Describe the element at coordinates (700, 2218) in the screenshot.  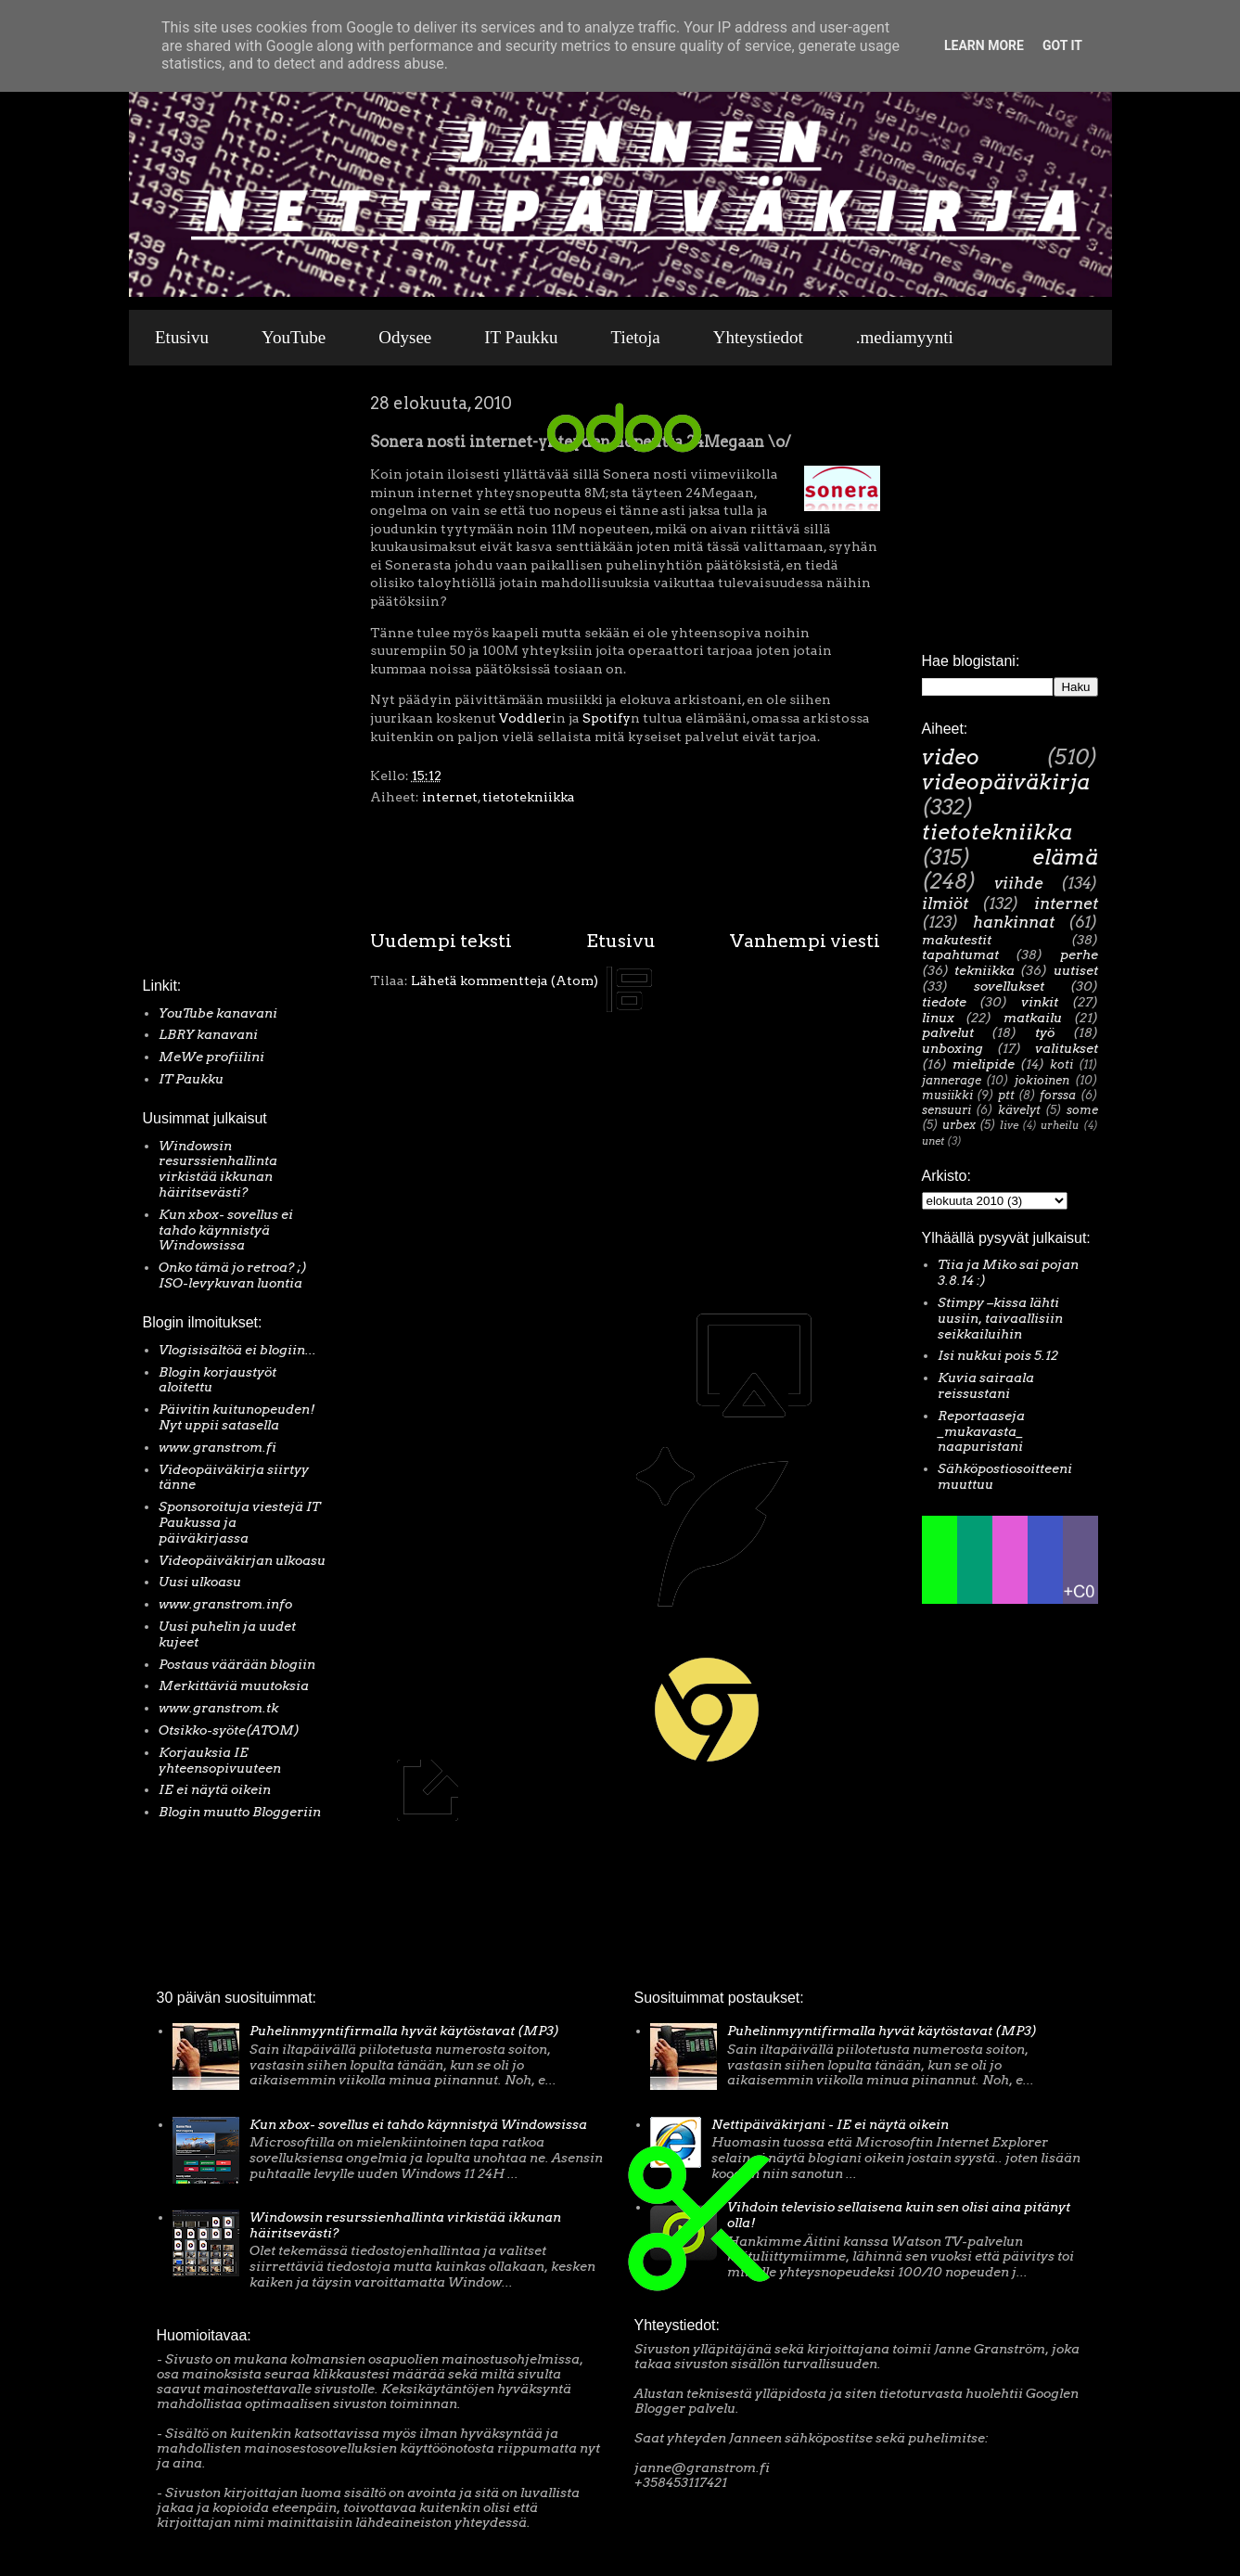
I see `cut selected content` at that location.